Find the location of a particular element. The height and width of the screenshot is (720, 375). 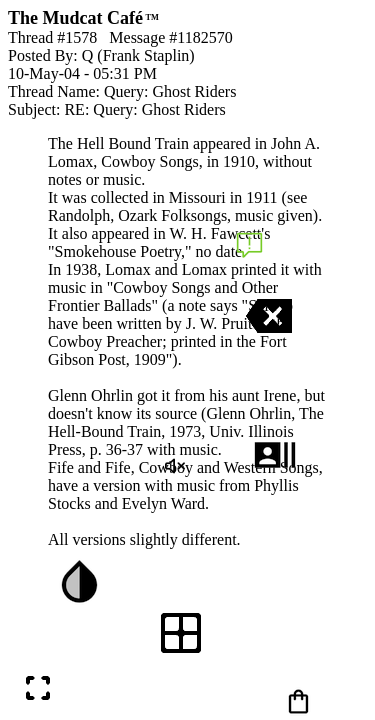

report an issue or problem is located at coordinates (249, 245).